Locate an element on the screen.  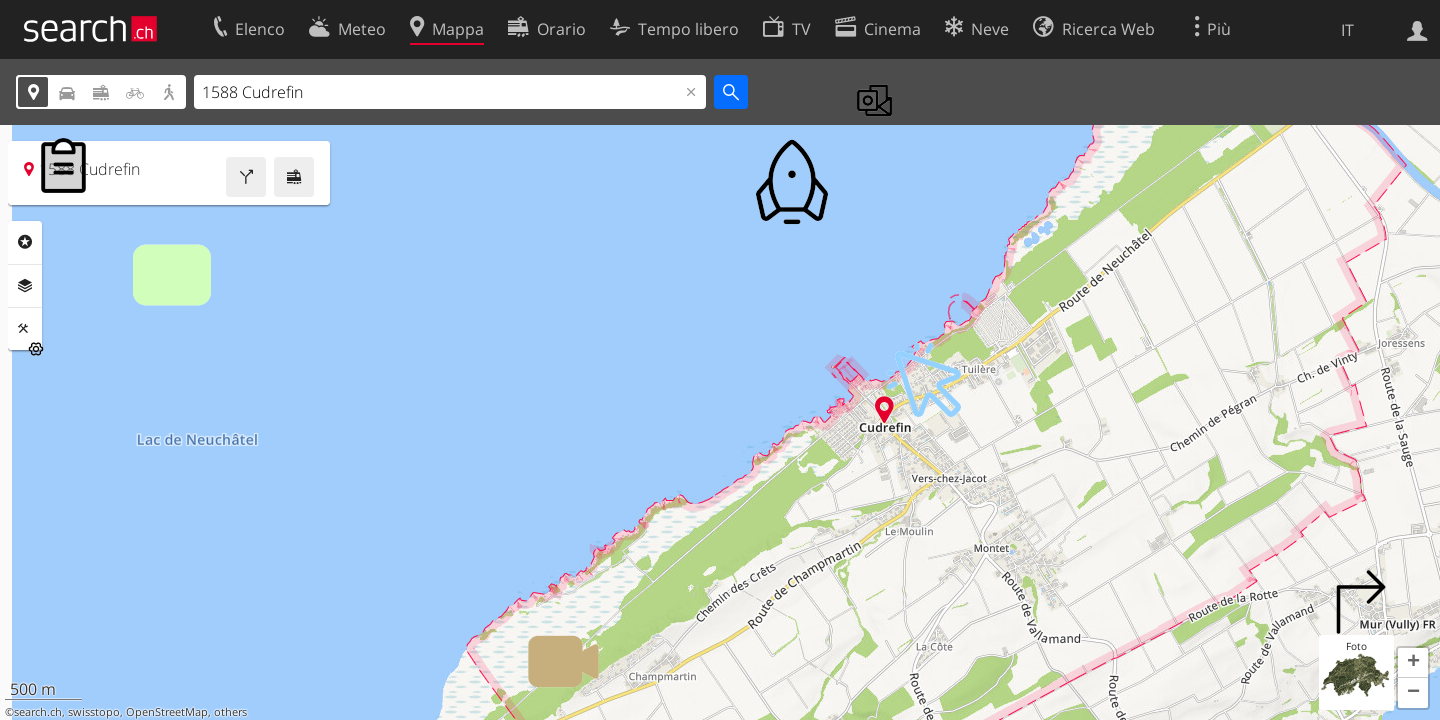
view clipboard contents is located at coordinates (63, 166).